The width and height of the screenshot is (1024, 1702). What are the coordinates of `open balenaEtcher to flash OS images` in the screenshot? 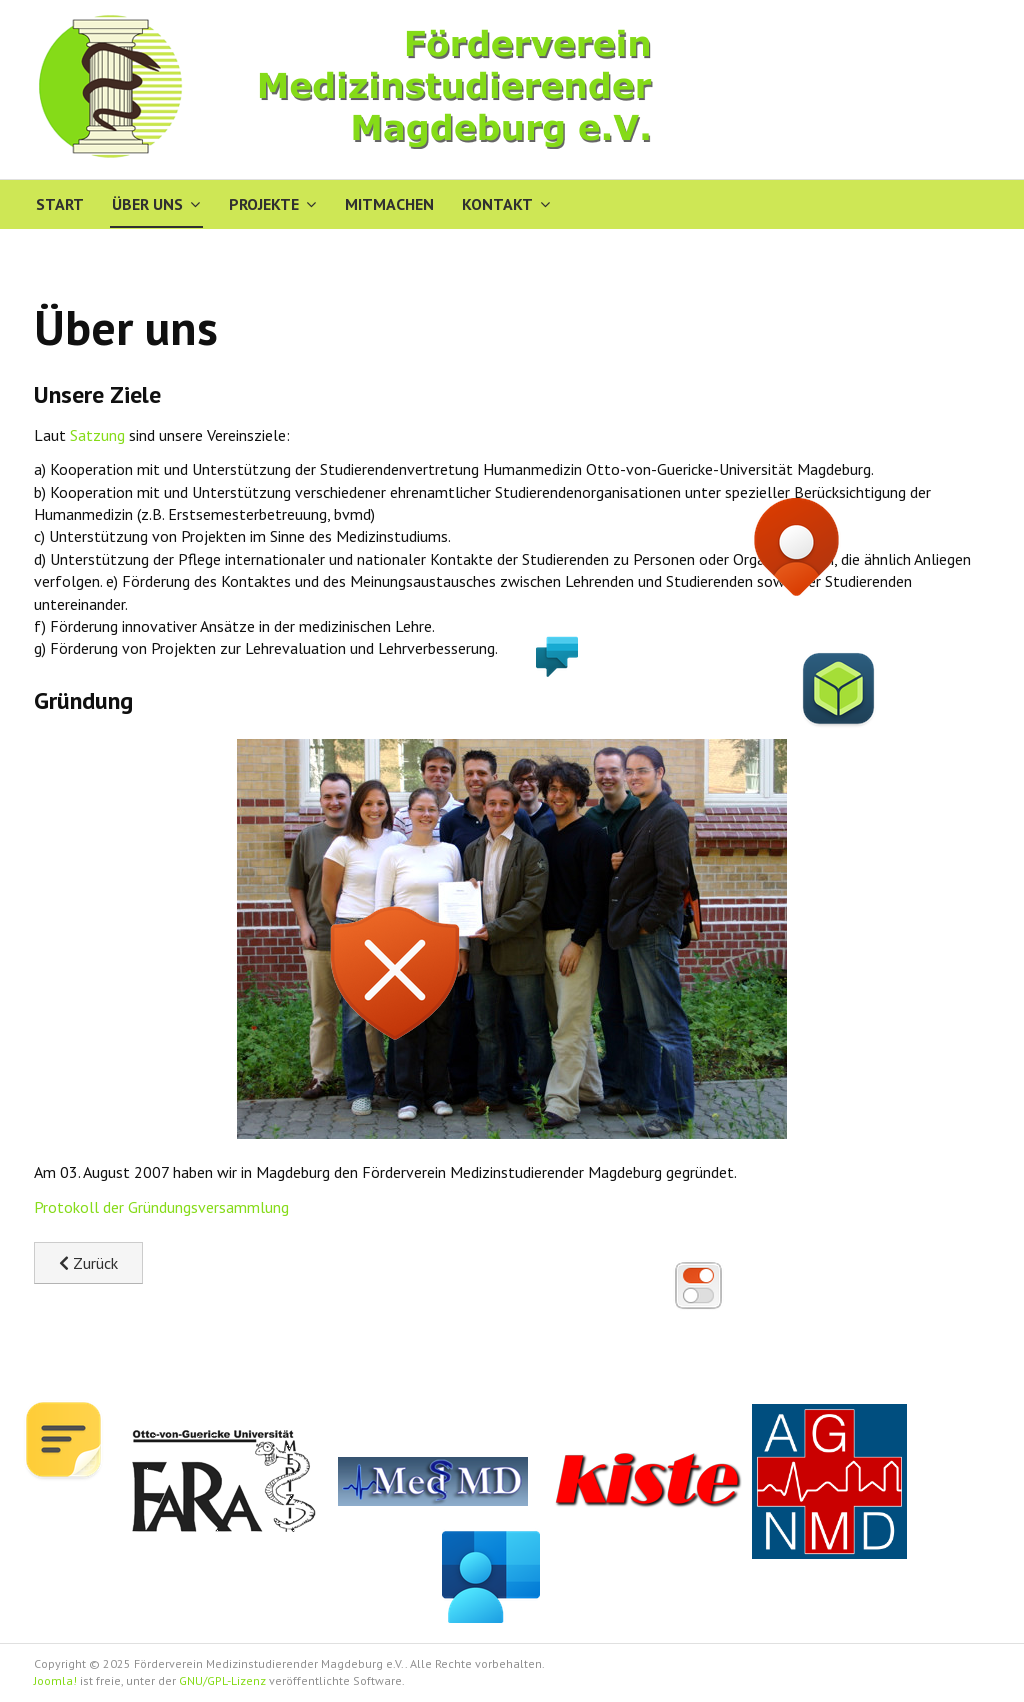 It's located at (838, 688).